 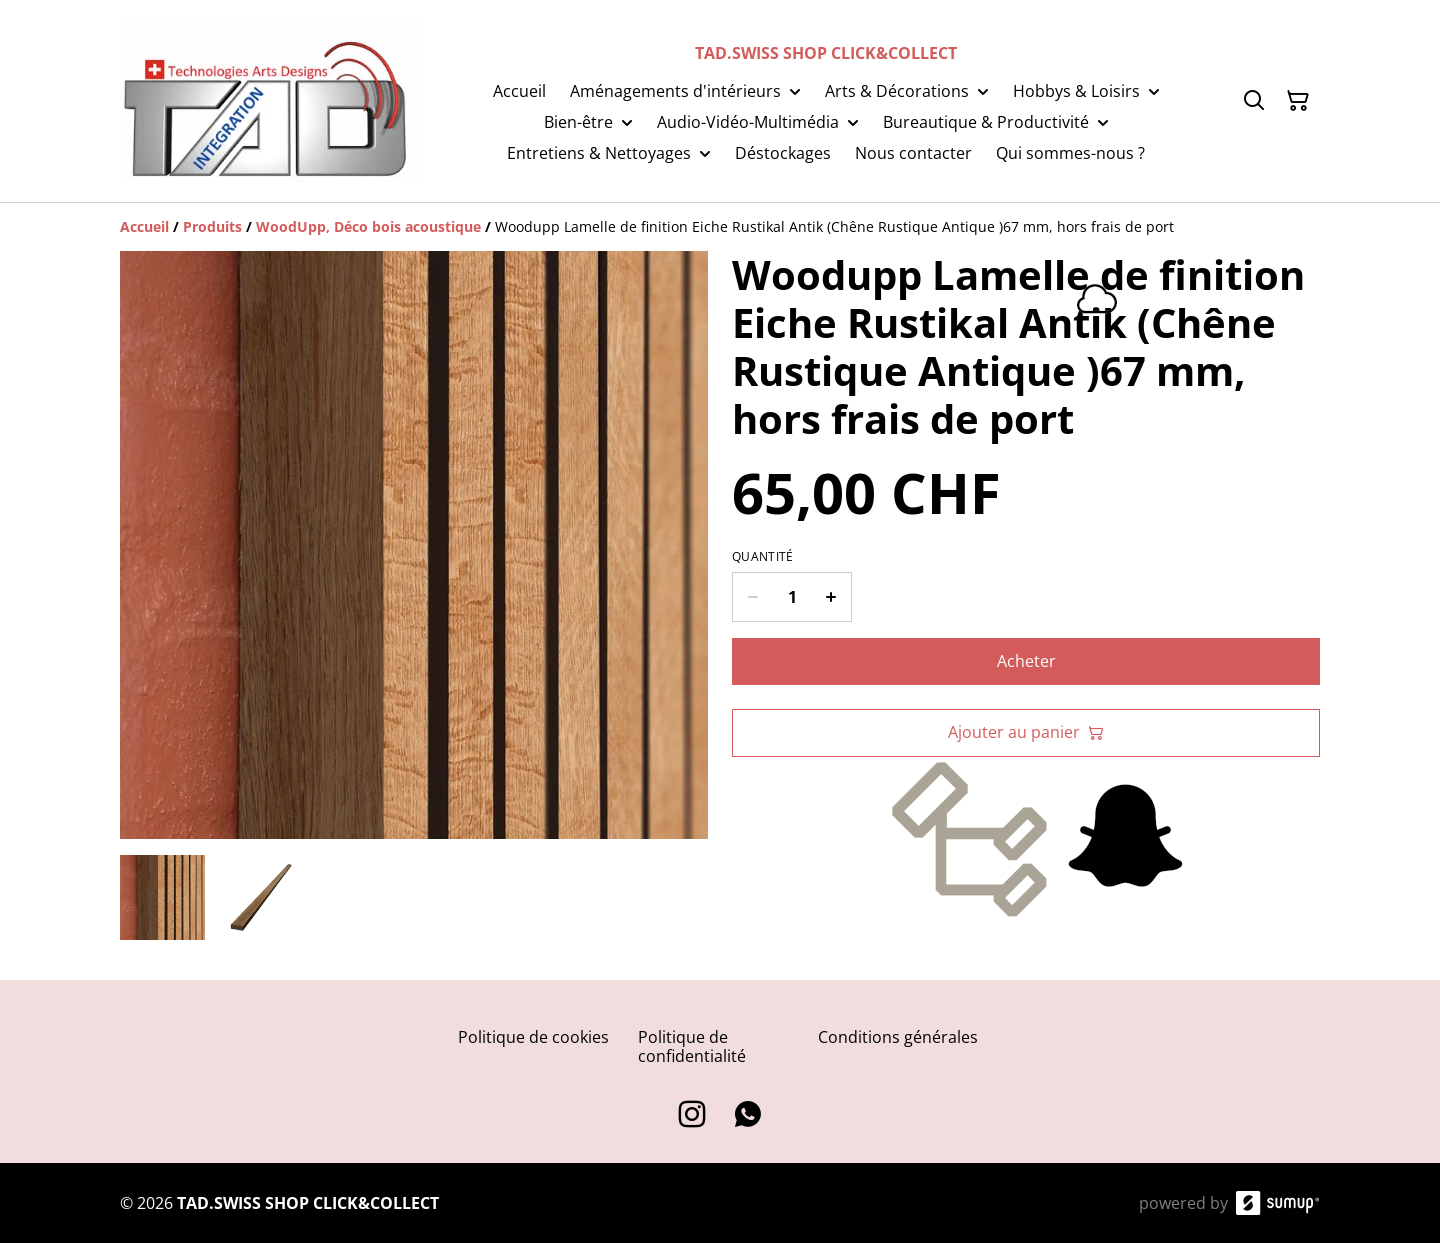 What do you see at coordinates (1125, 837) in the screenshot?
I see `open Snapchat app` at bounding box center [1125, 837].